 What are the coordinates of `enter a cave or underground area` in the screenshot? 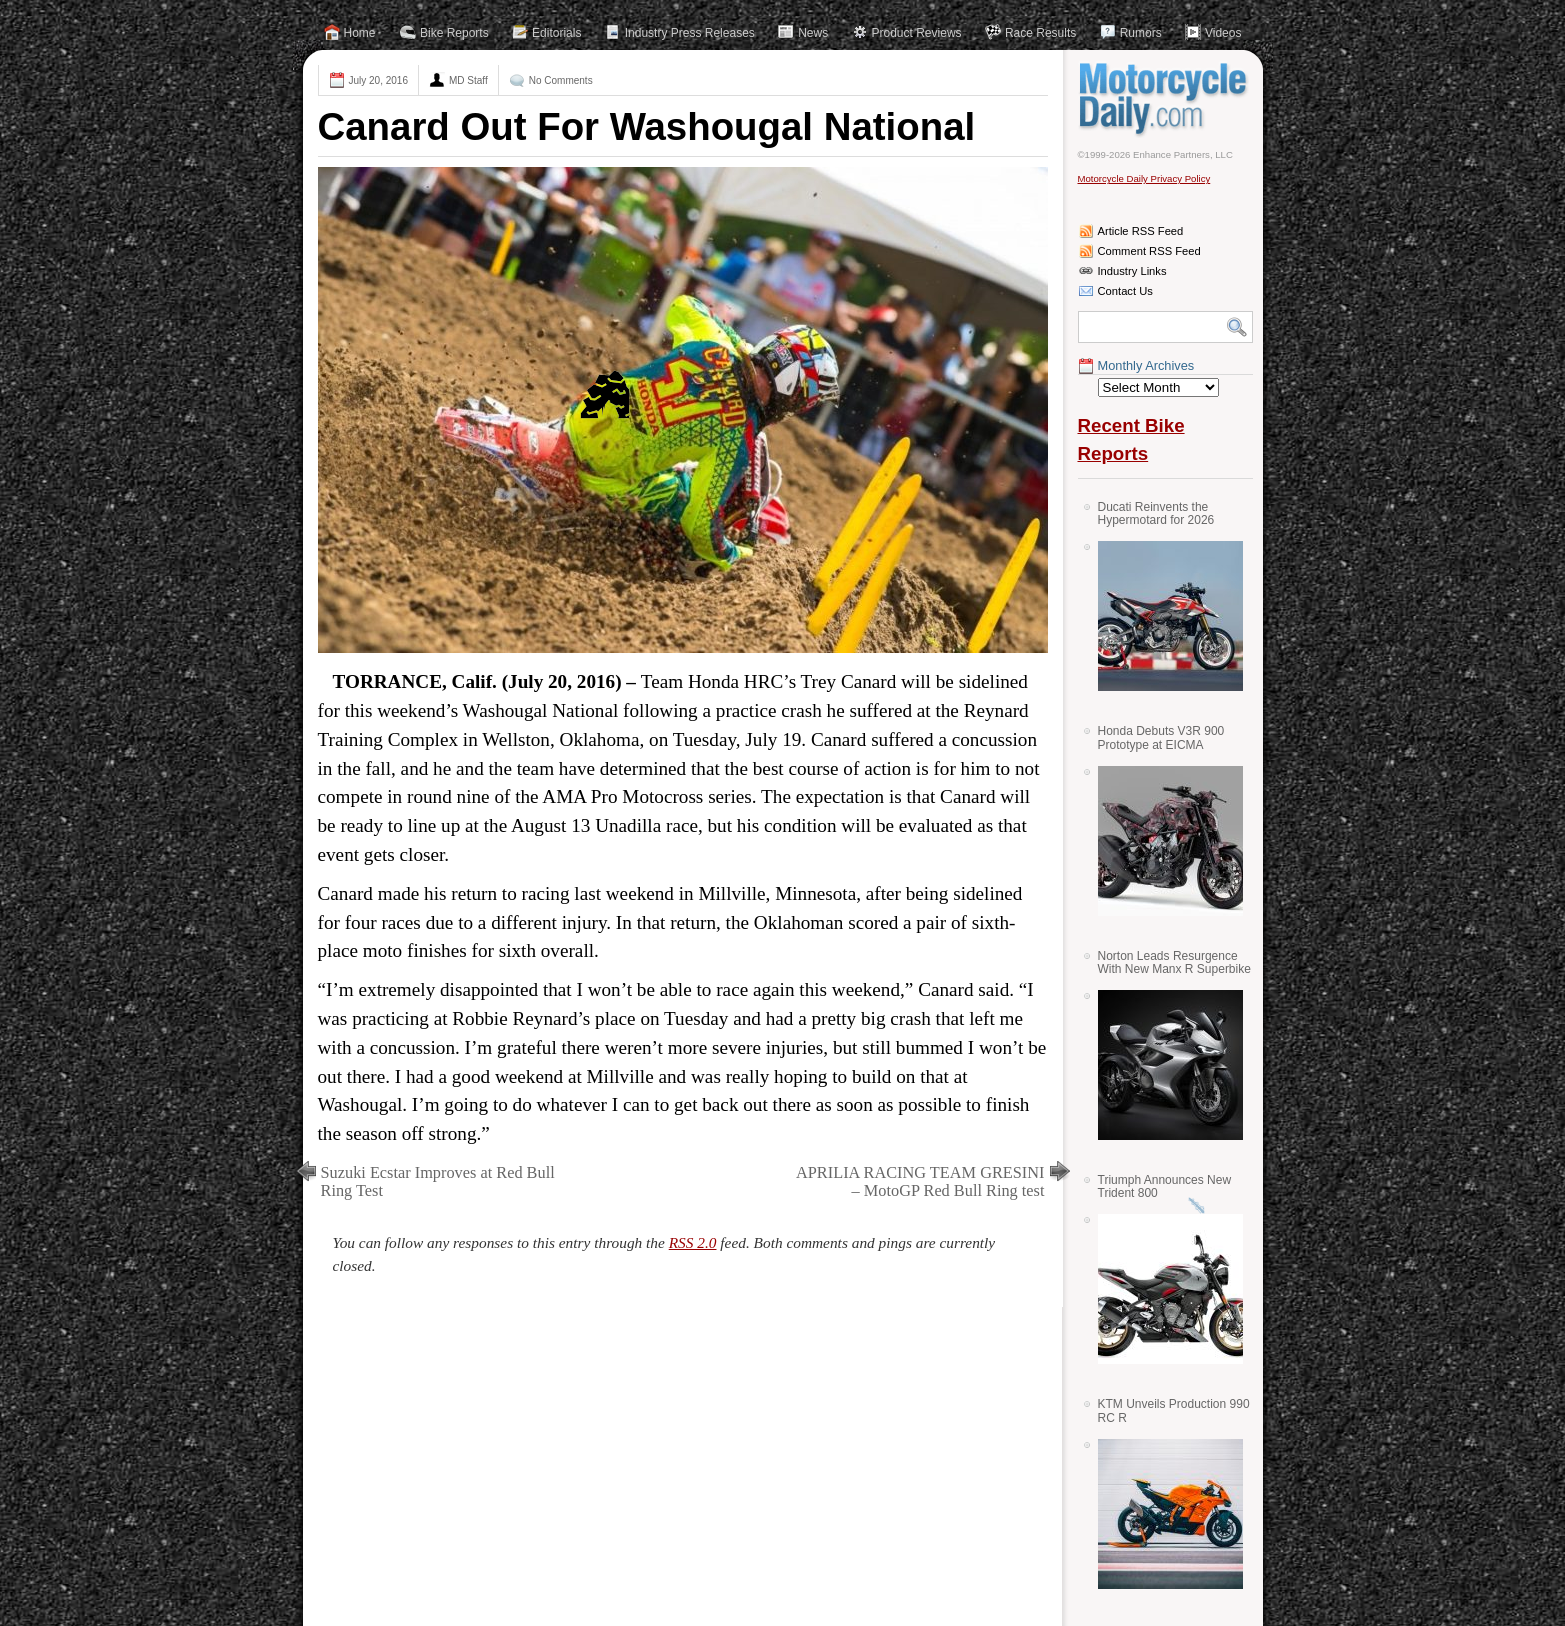 It's located at (605, 394).